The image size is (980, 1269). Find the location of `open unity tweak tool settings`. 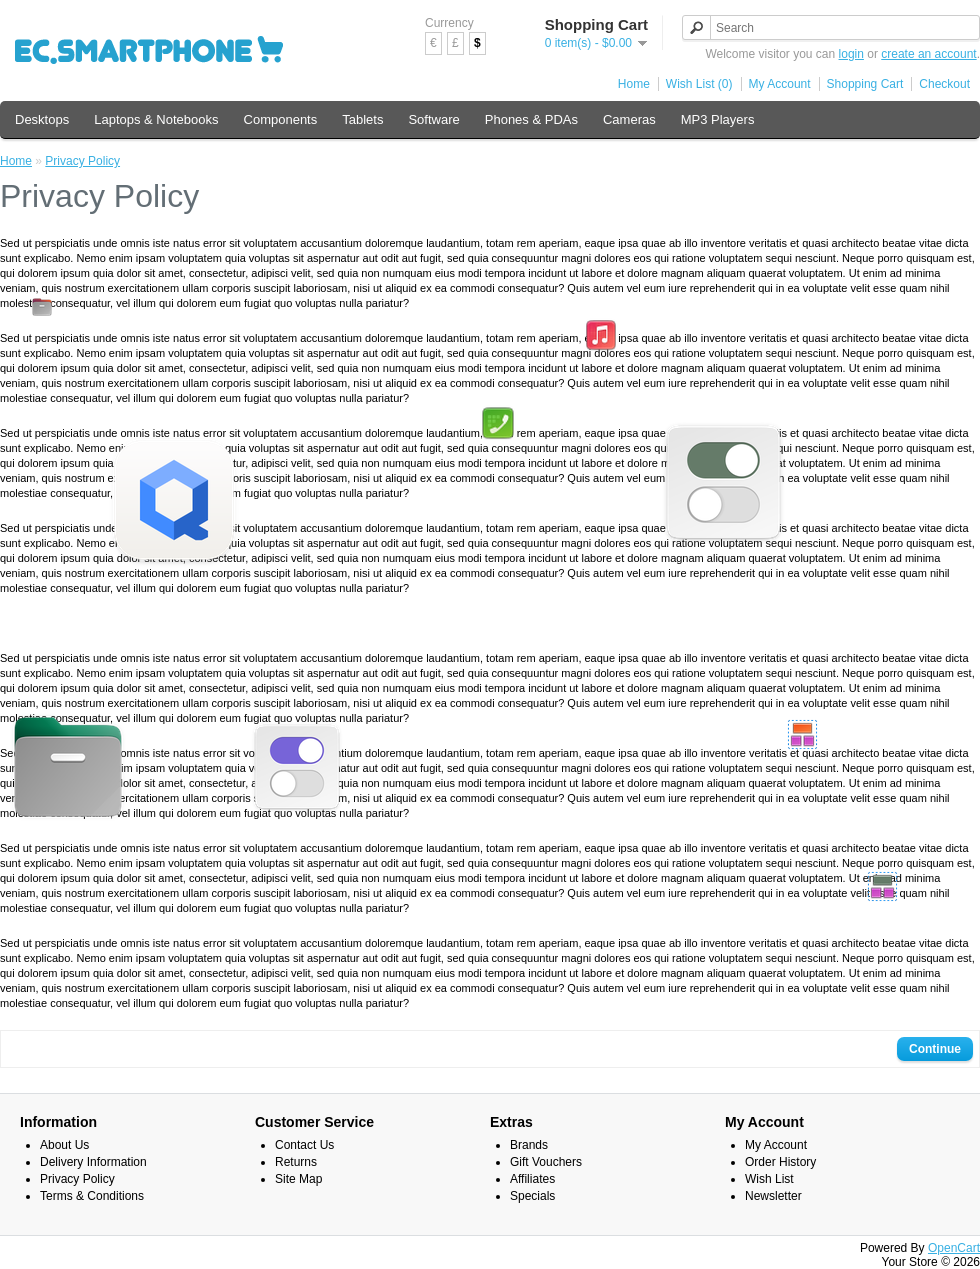

open unity tweak tool settings is located at coordinates (723, 482).